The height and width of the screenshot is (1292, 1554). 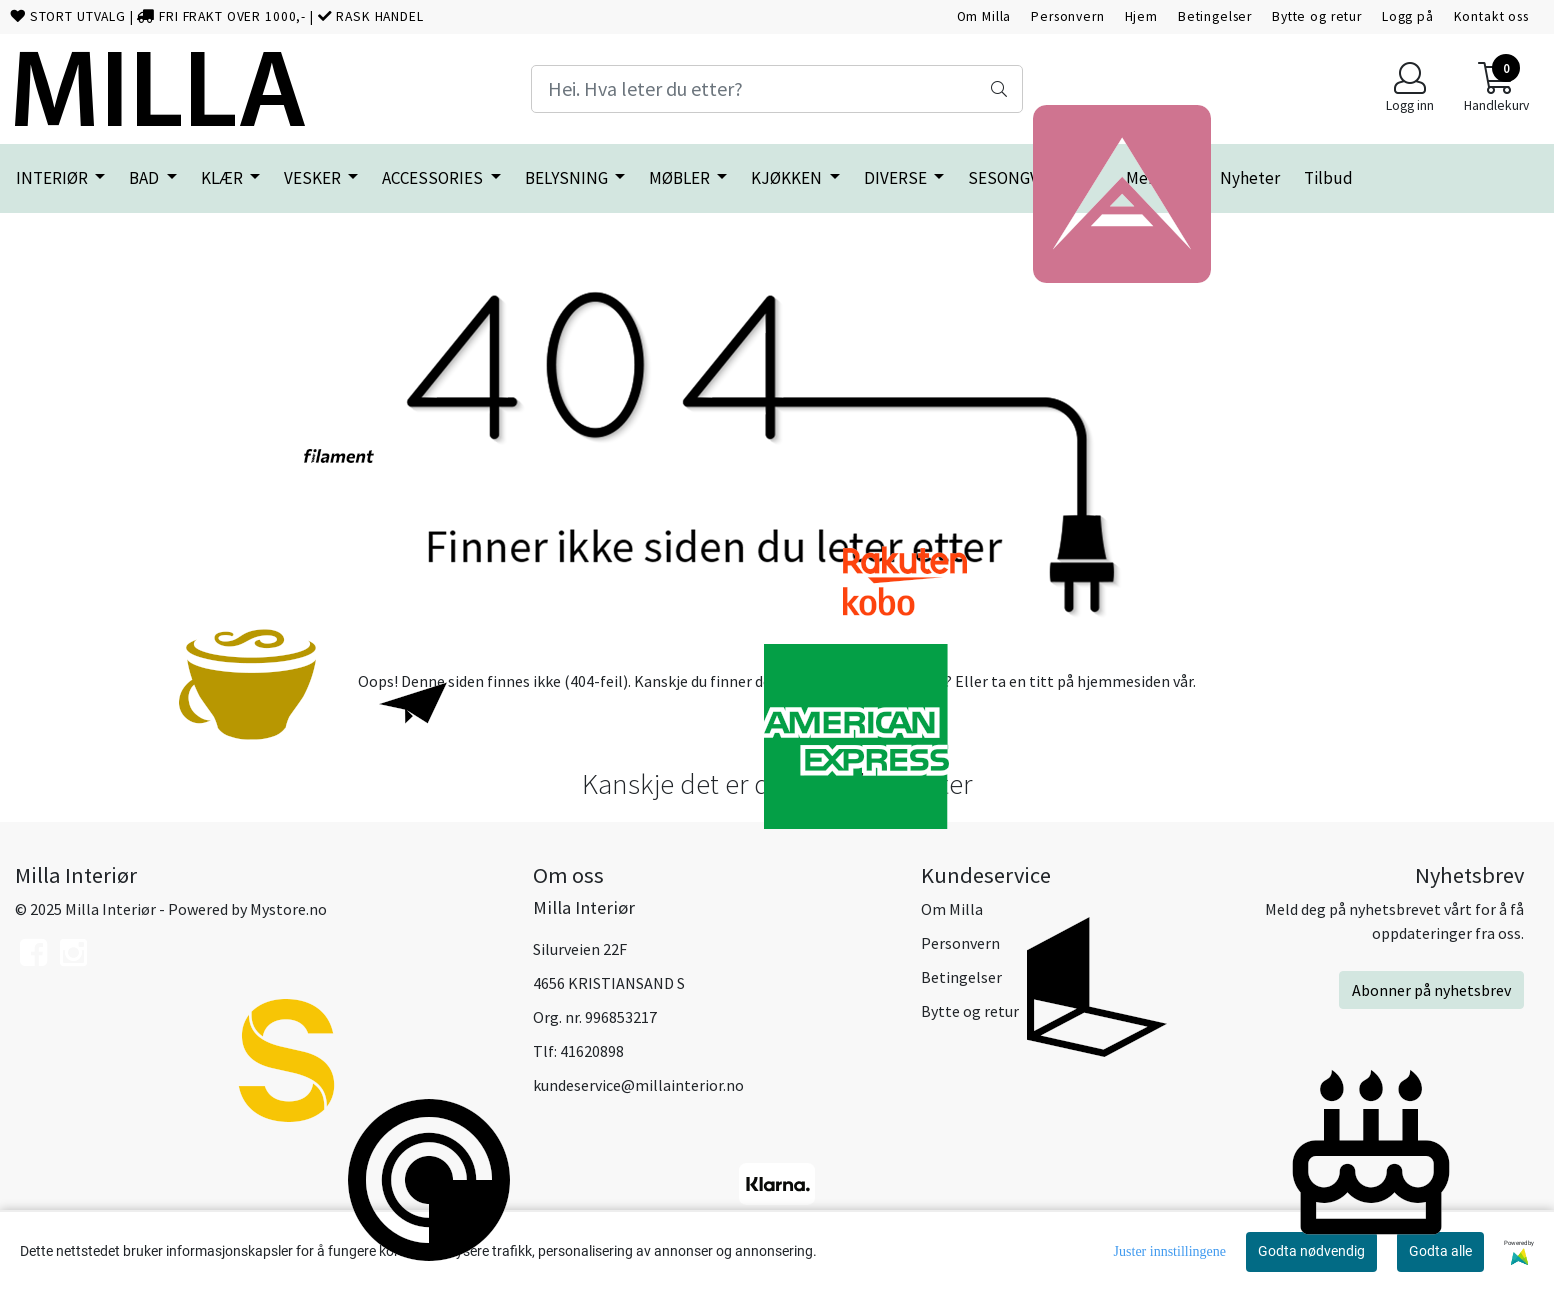 What do you see at coordinates (1122, 194) in the screenshot?
I see `ark ecosystem logo` at bounding box center [1122, 194].